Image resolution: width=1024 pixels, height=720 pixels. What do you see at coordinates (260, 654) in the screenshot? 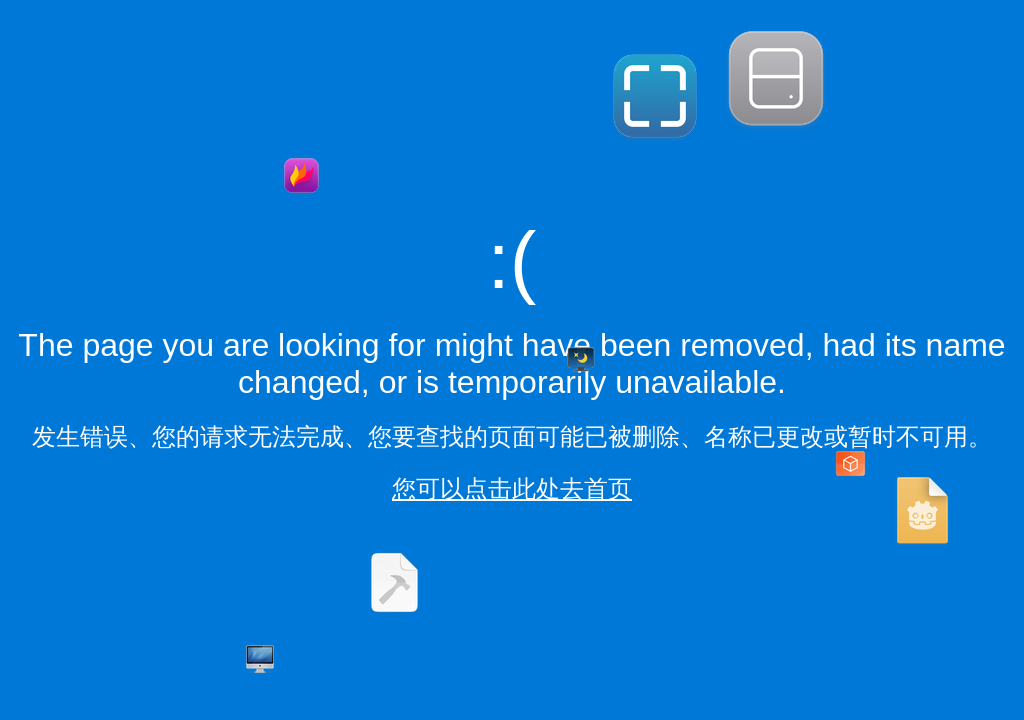
I see `represents an iMac desktop computer` at bounding box center [260, 654].